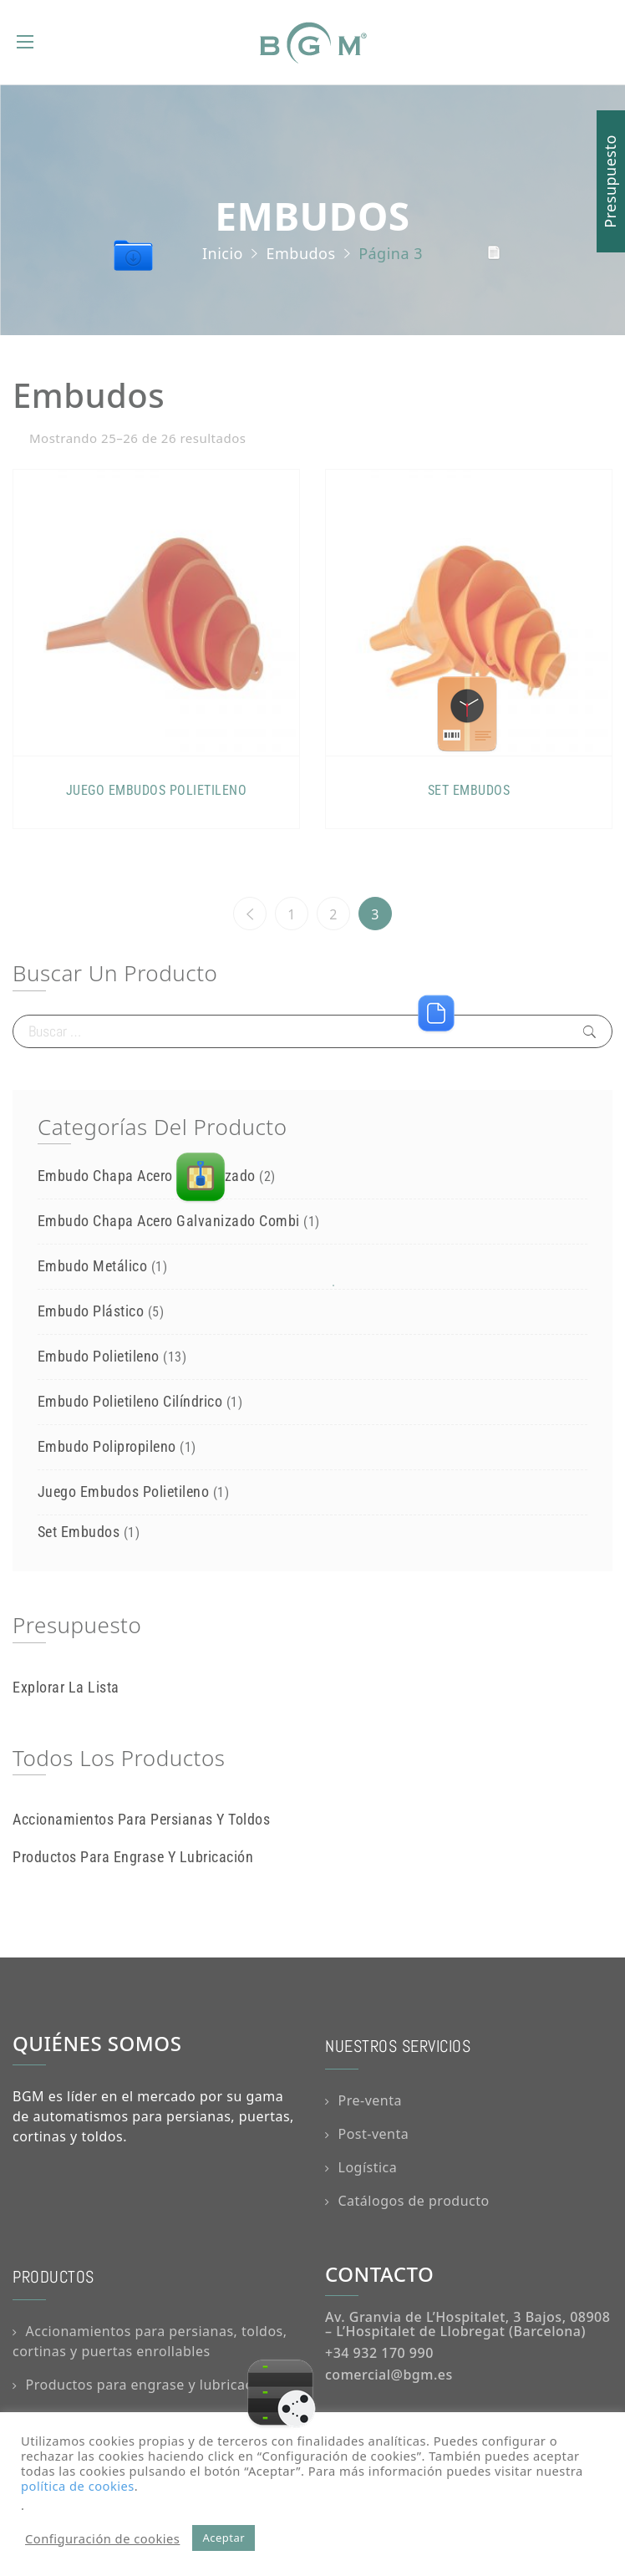  Describe the element at coordinates (280, 2392) in the screenshot. I see `configure network server sharing settings` at that location.